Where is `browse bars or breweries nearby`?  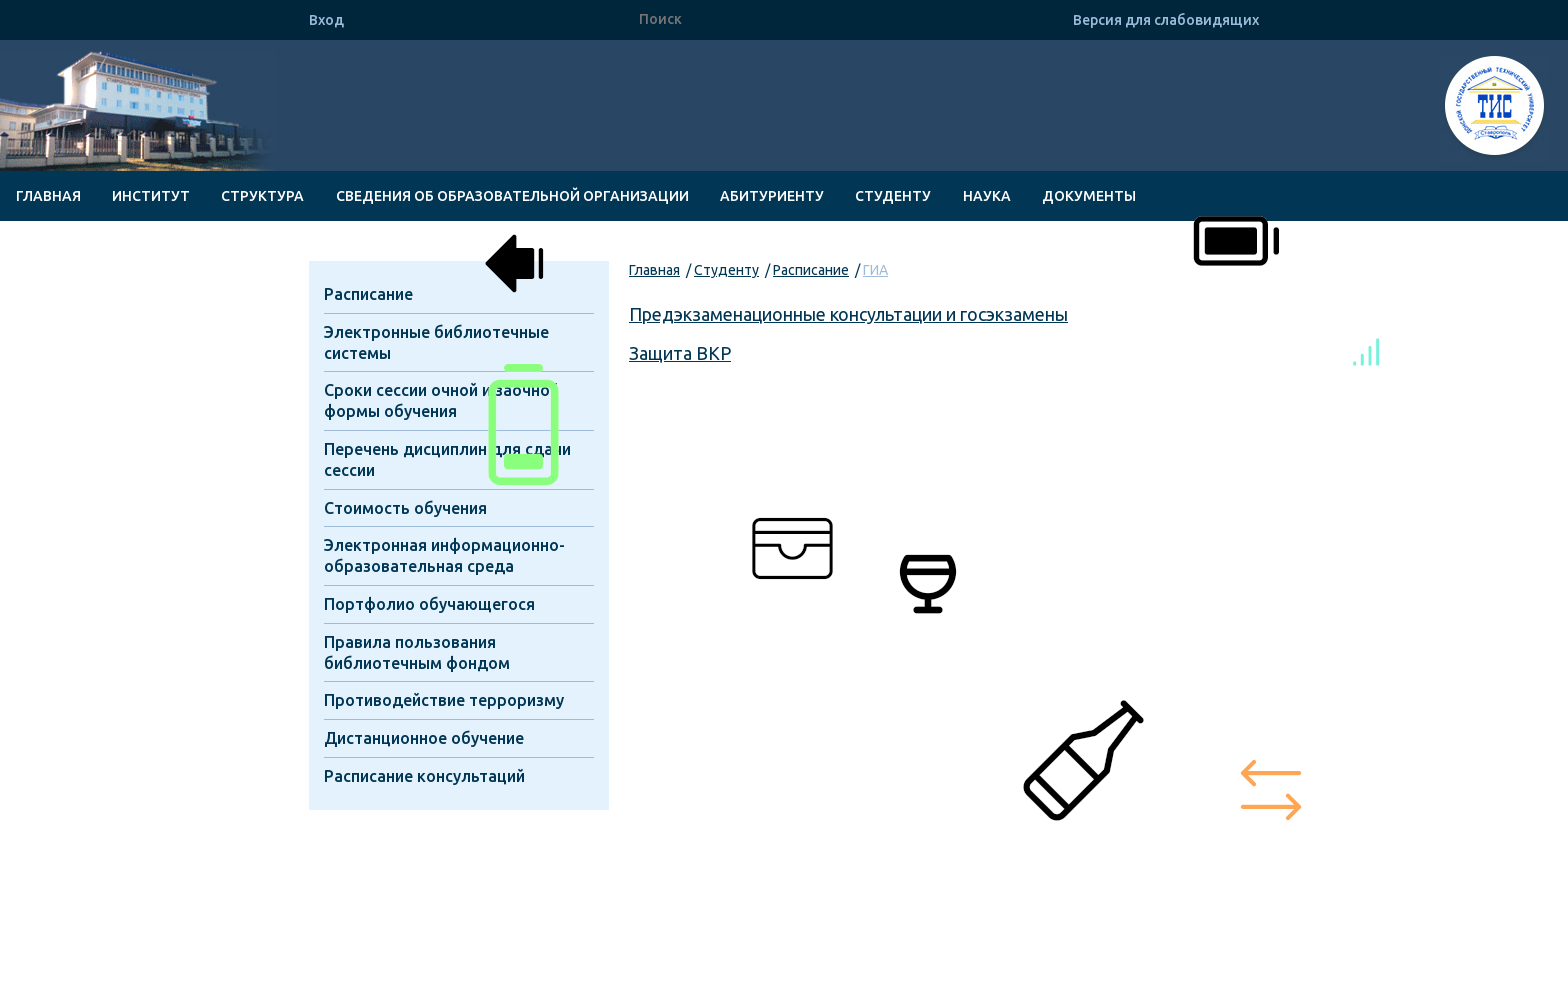 browse bars or breweries nearby is located at coordinates (1081, 762).